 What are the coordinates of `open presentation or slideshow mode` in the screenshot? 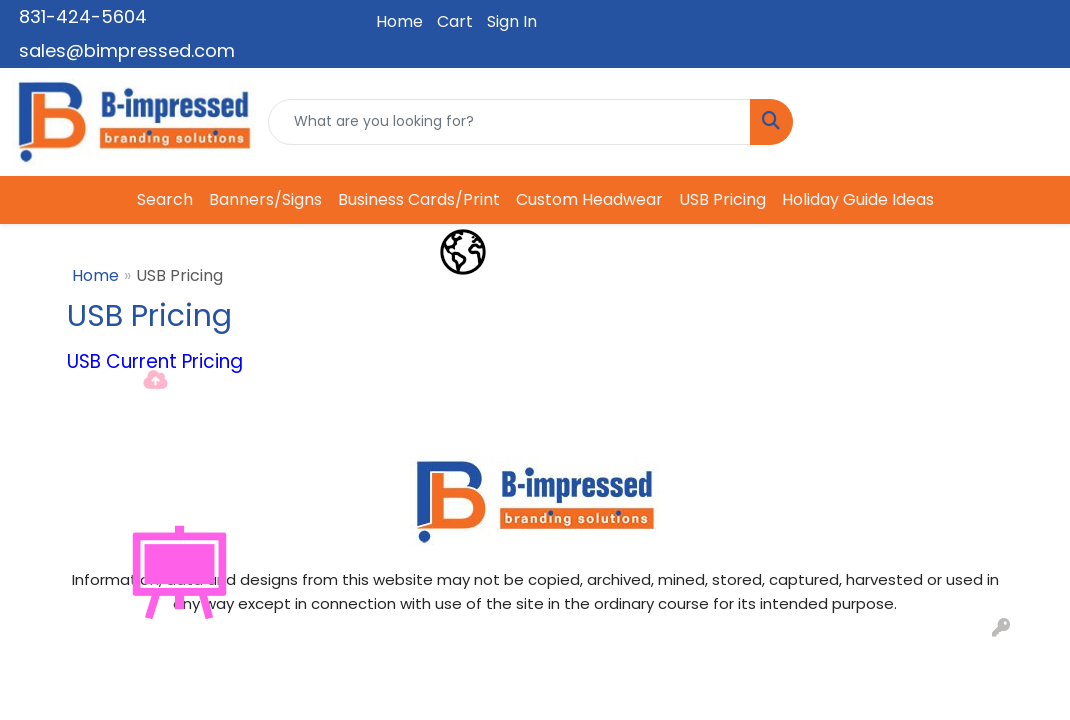 It's located at (179, 572).